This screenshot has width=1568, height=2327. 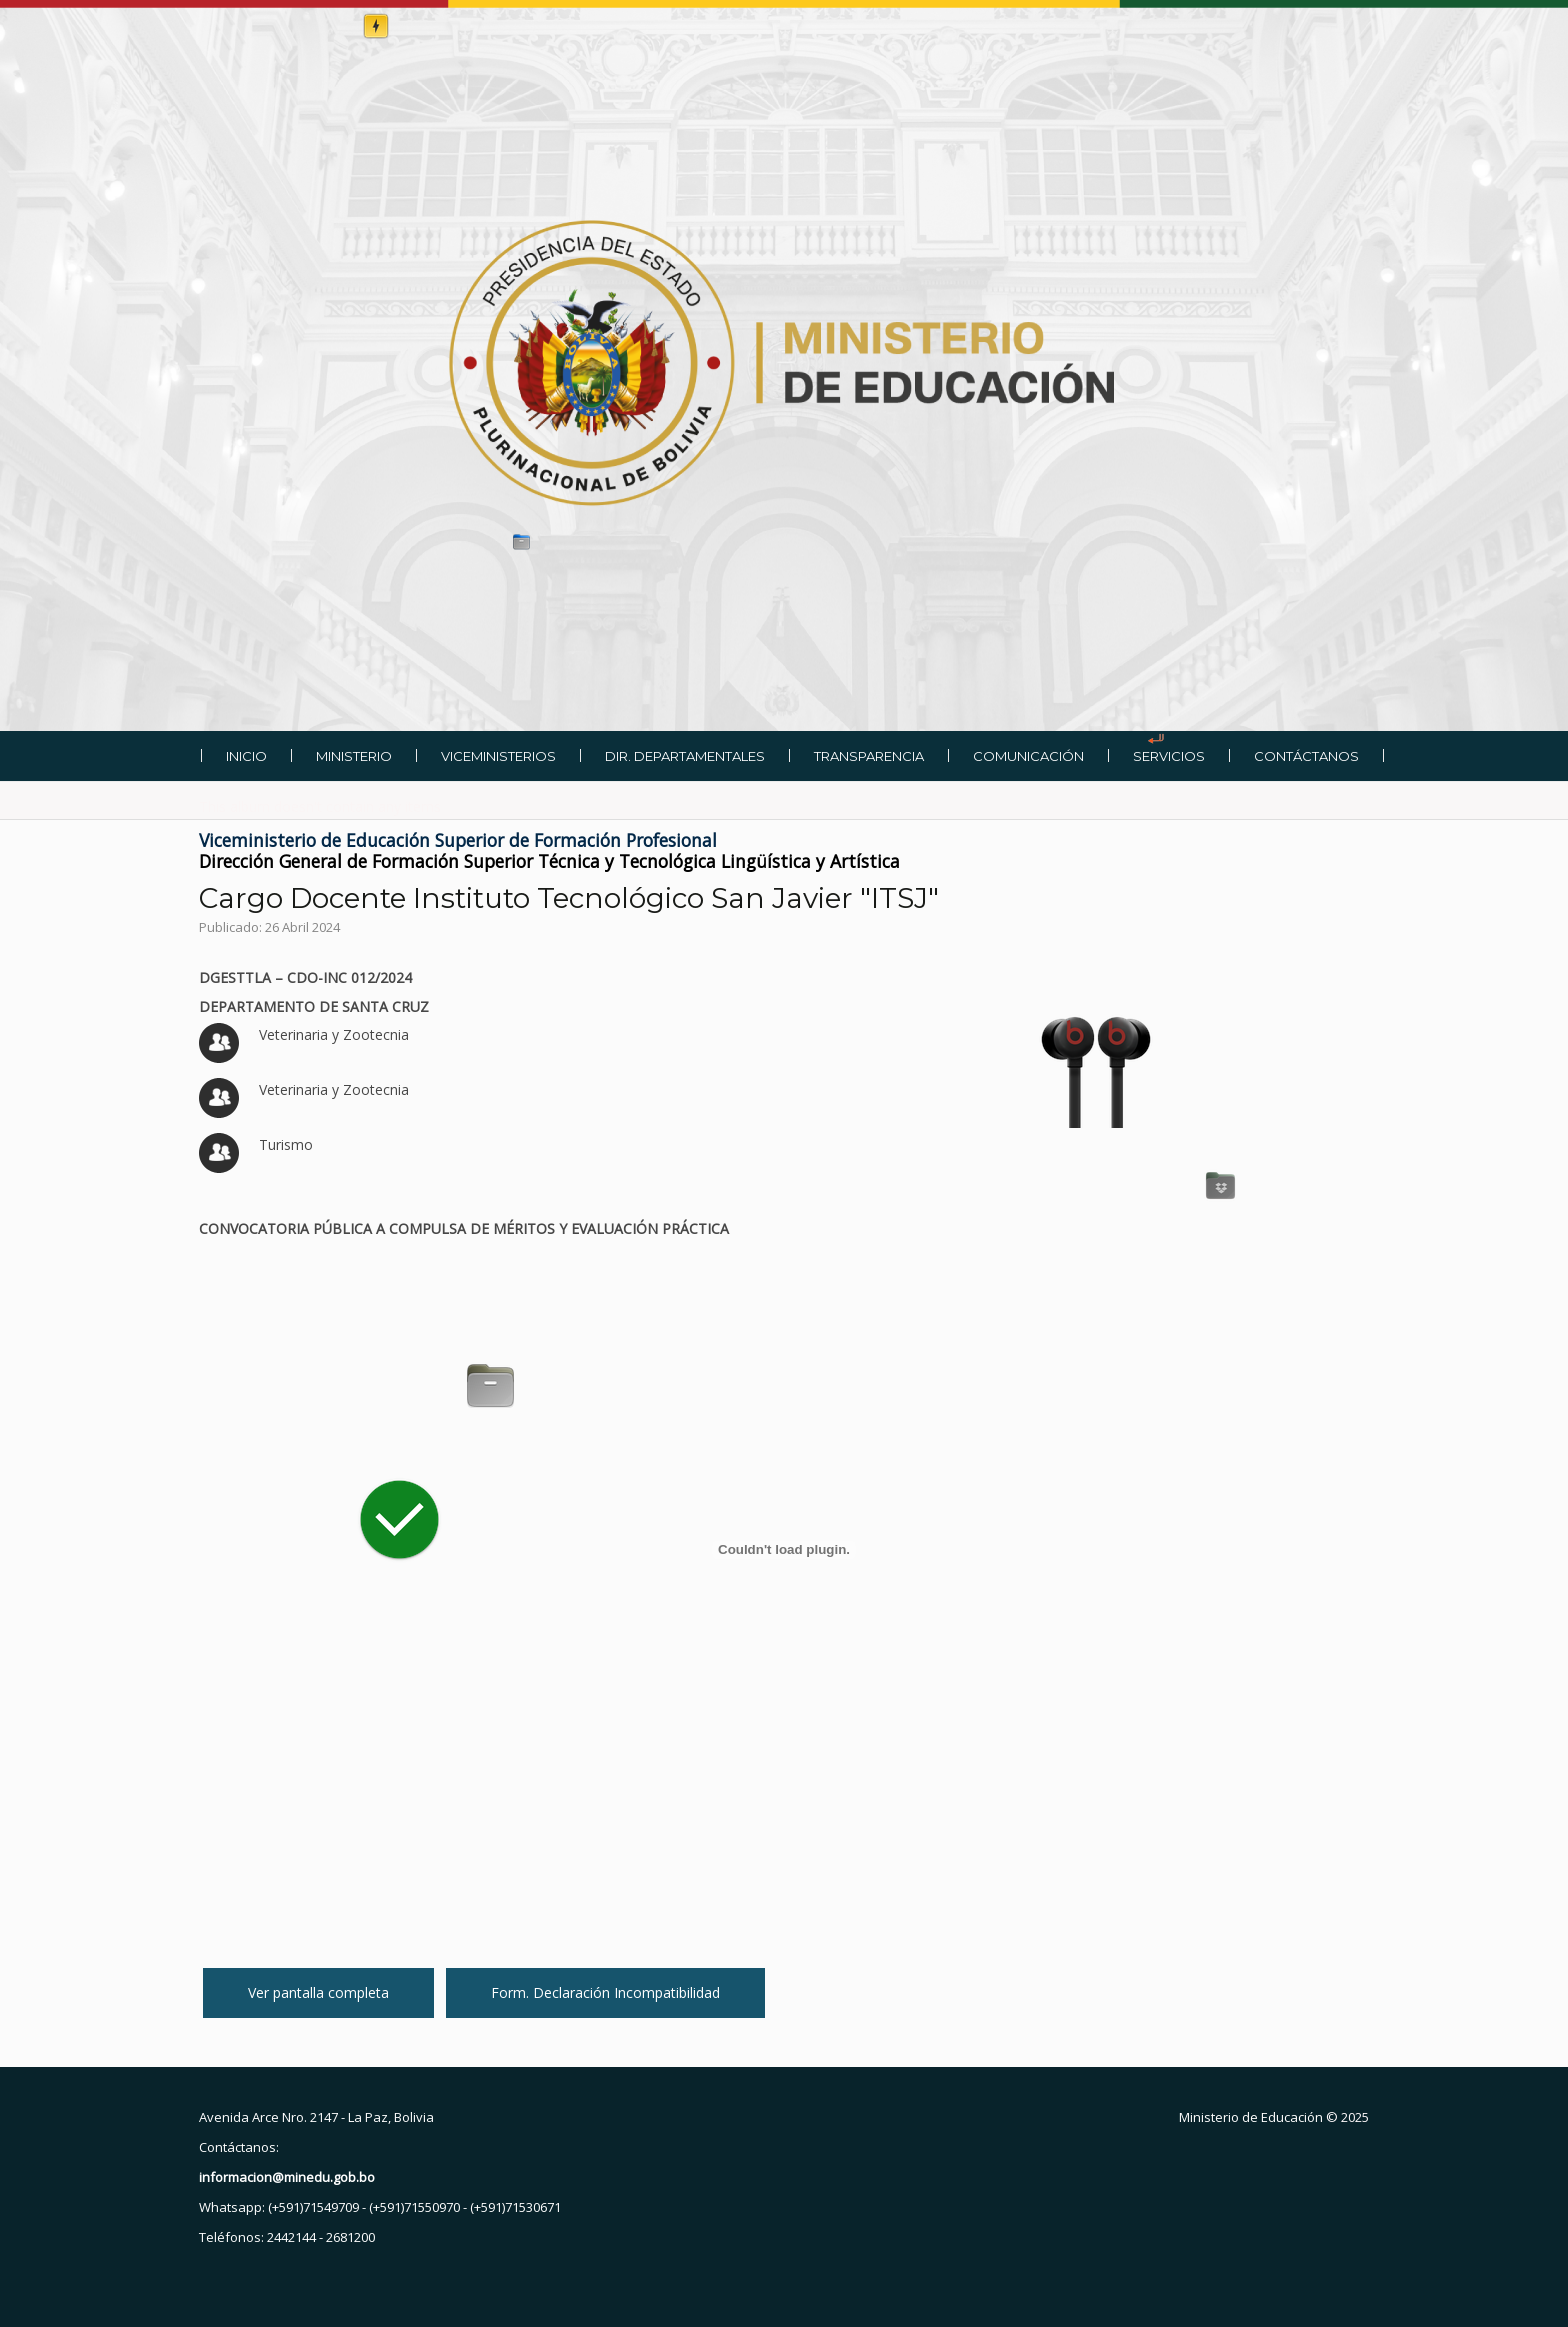 What do you see at coordinates (521, 541) in the screenshot?
I see `open the file manager application` at bounding box center [521, 541].